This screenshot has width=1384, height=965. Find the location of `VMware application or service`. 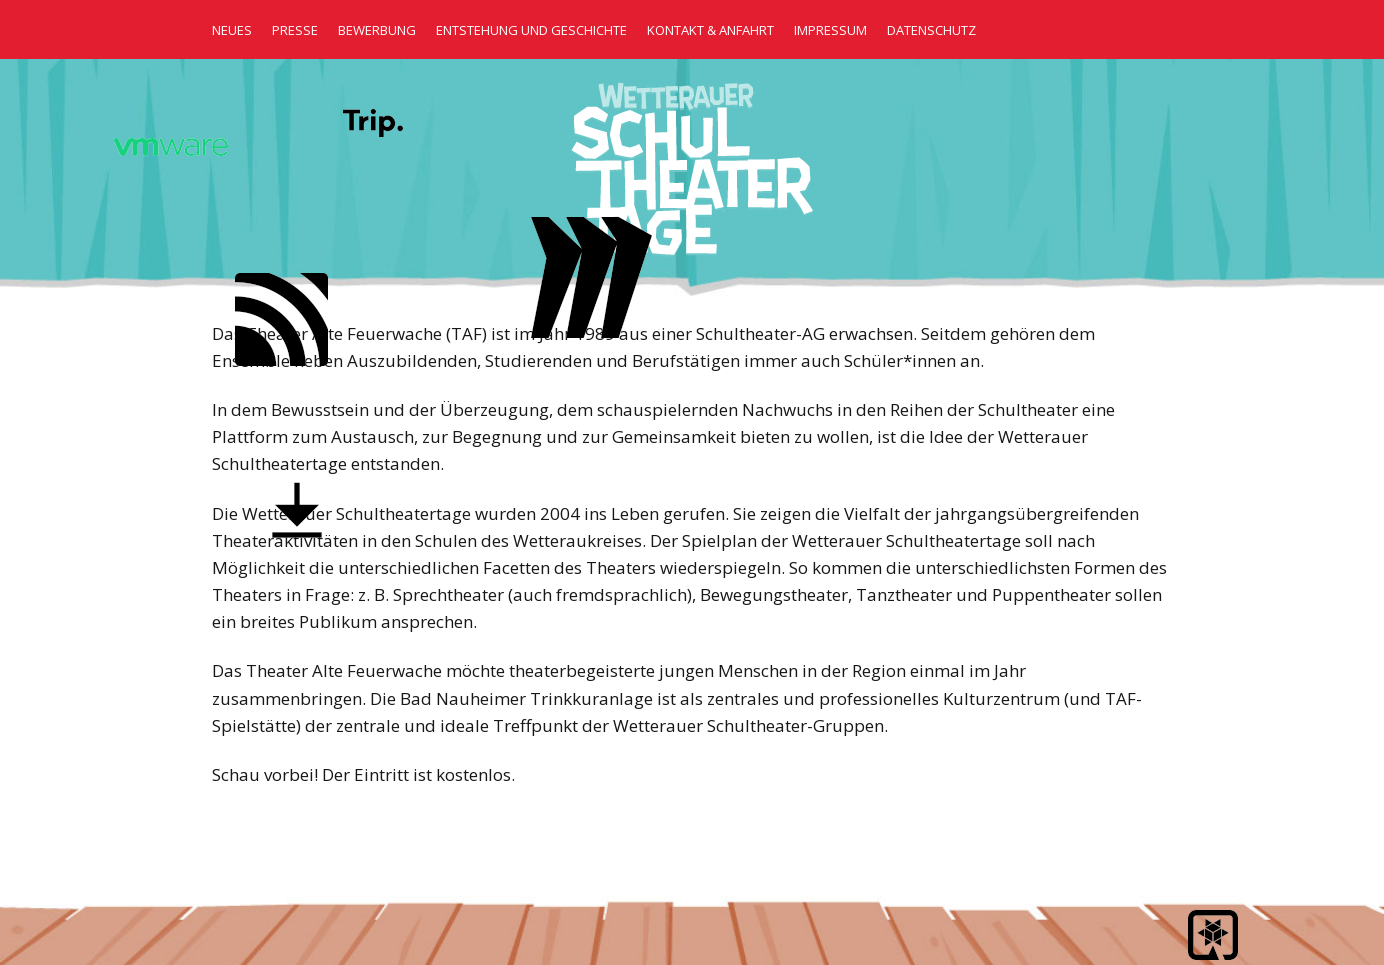

VMware application or service is located at coordinates (171, 147).